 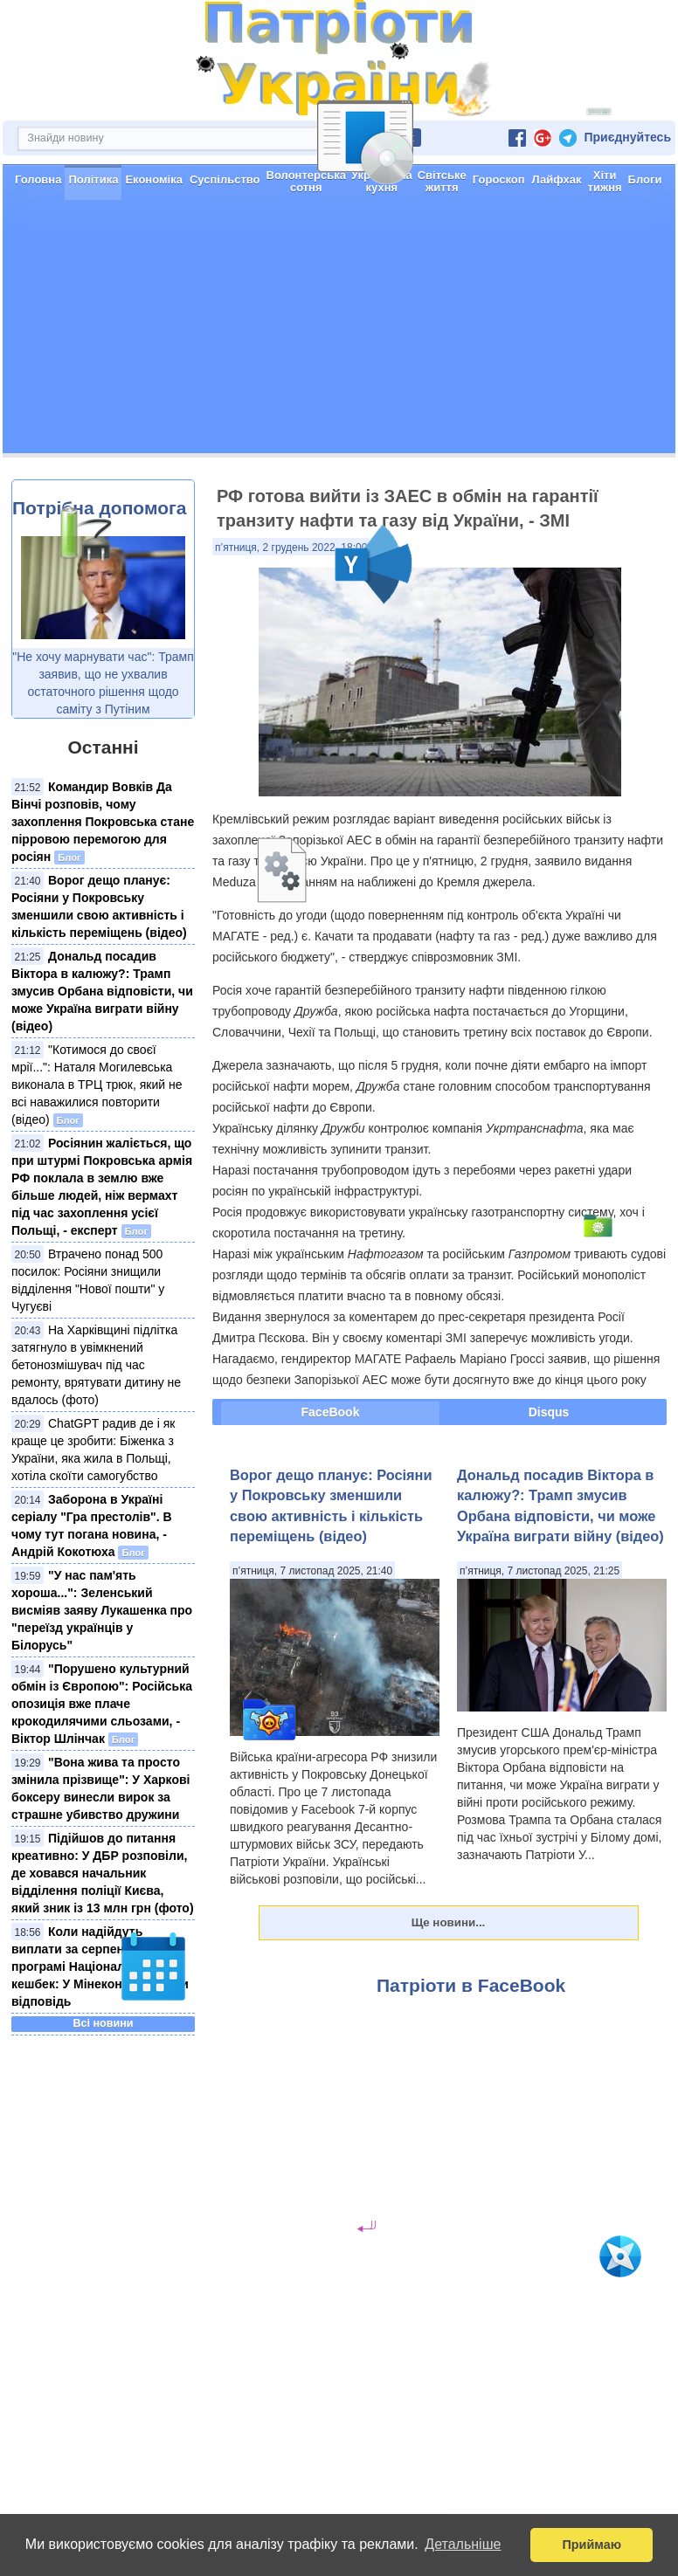 I want to click on battery fully charged and connected to power, so click(x=83, y=533).